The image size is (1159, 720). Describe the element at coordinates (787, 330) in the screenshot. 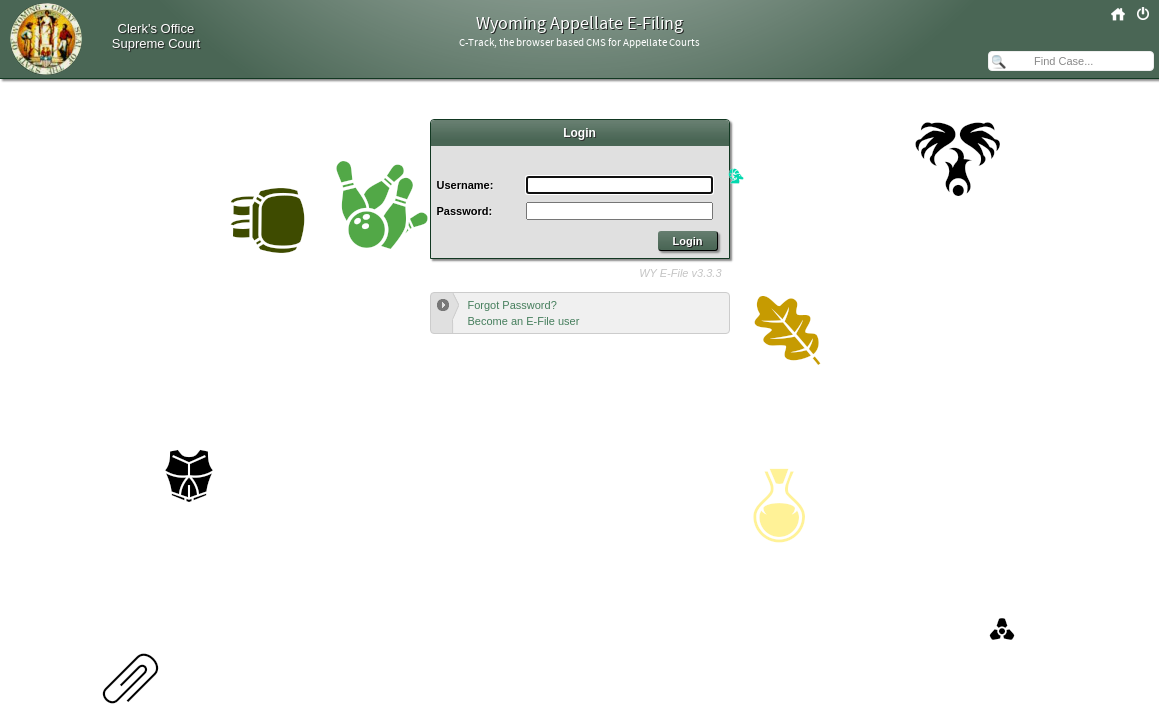

I see `represents nature or environmental category` at that location.